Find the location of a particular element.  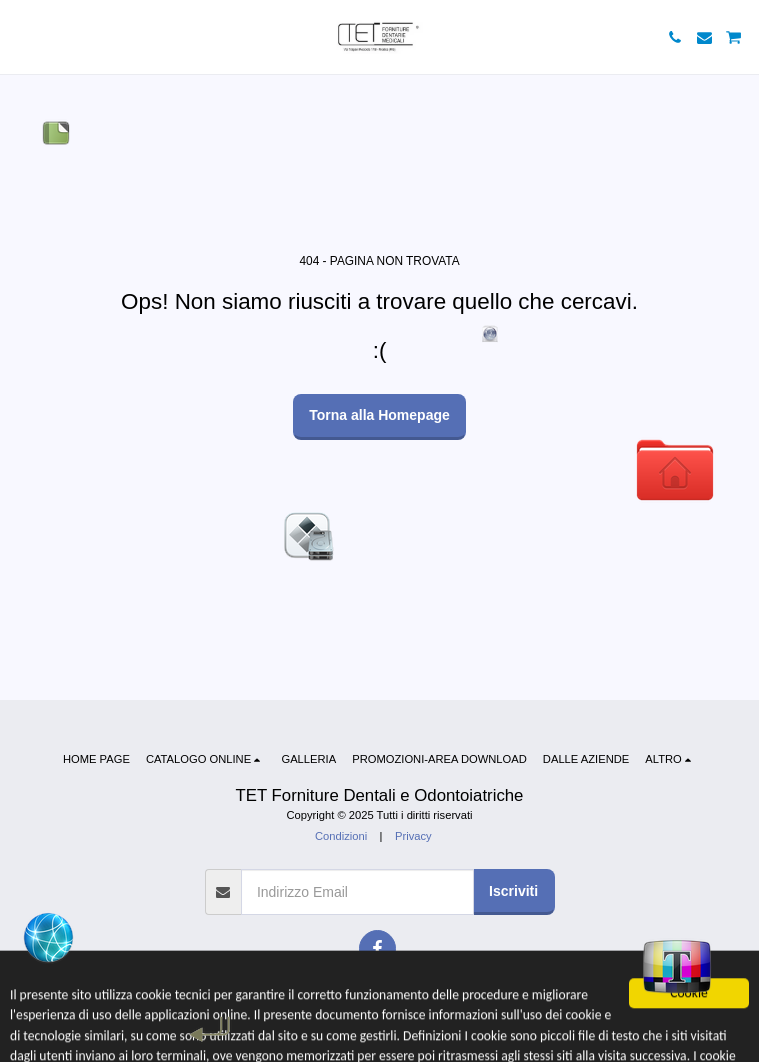

open network browser to view connected devices is located at coordinates (48, 937).